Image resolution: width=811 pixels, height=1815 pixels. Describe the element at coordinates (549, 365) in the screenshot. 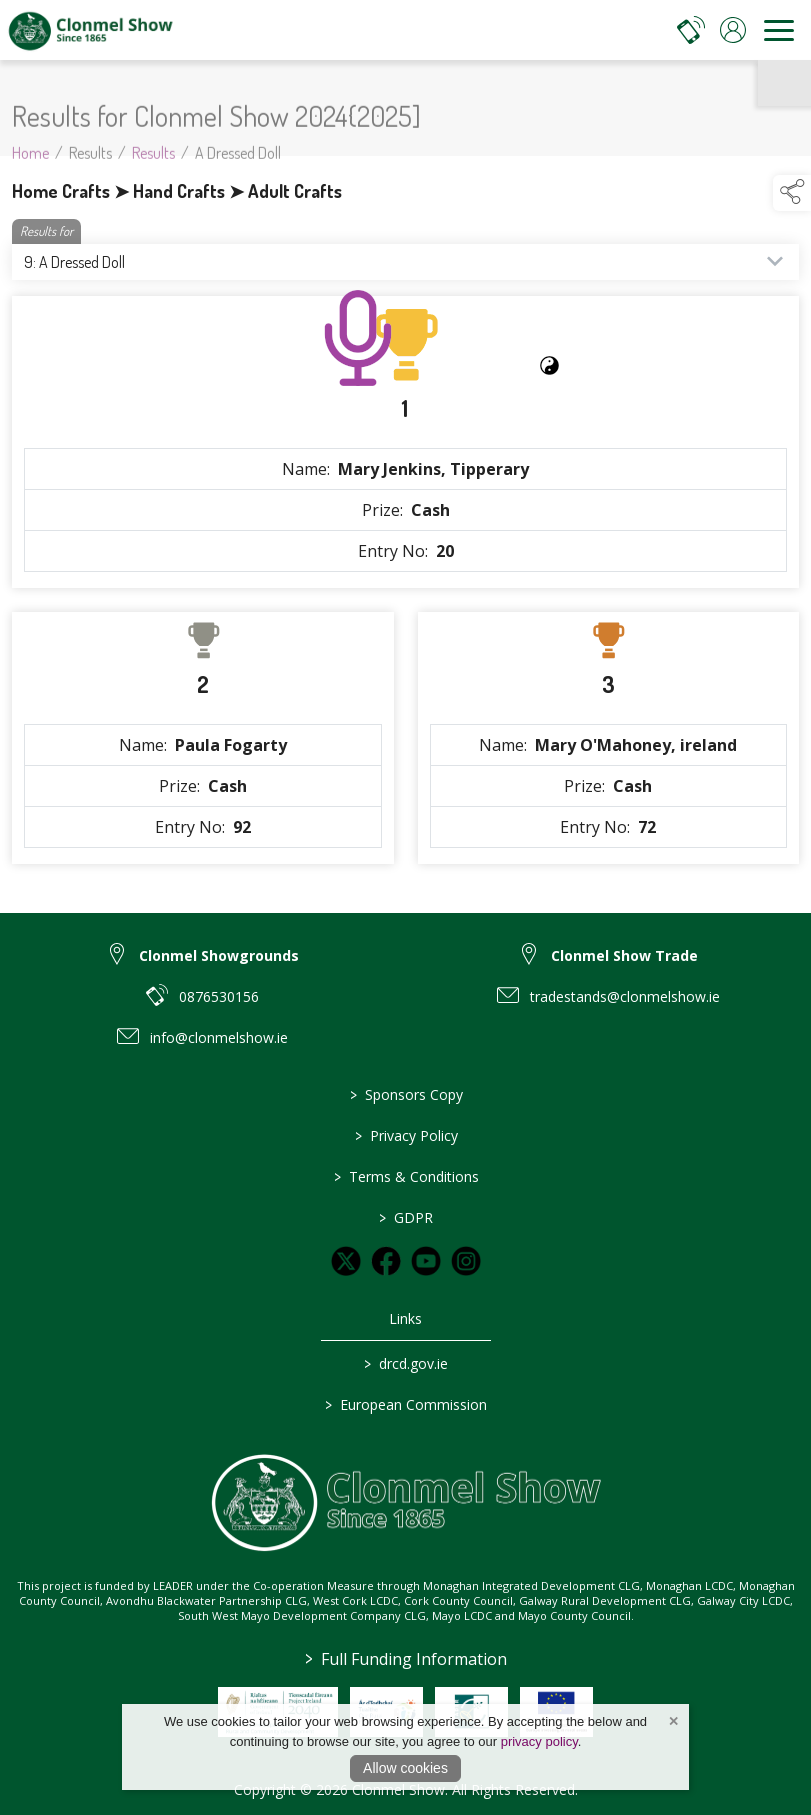

I see `access balance or wellness settings` at that location.